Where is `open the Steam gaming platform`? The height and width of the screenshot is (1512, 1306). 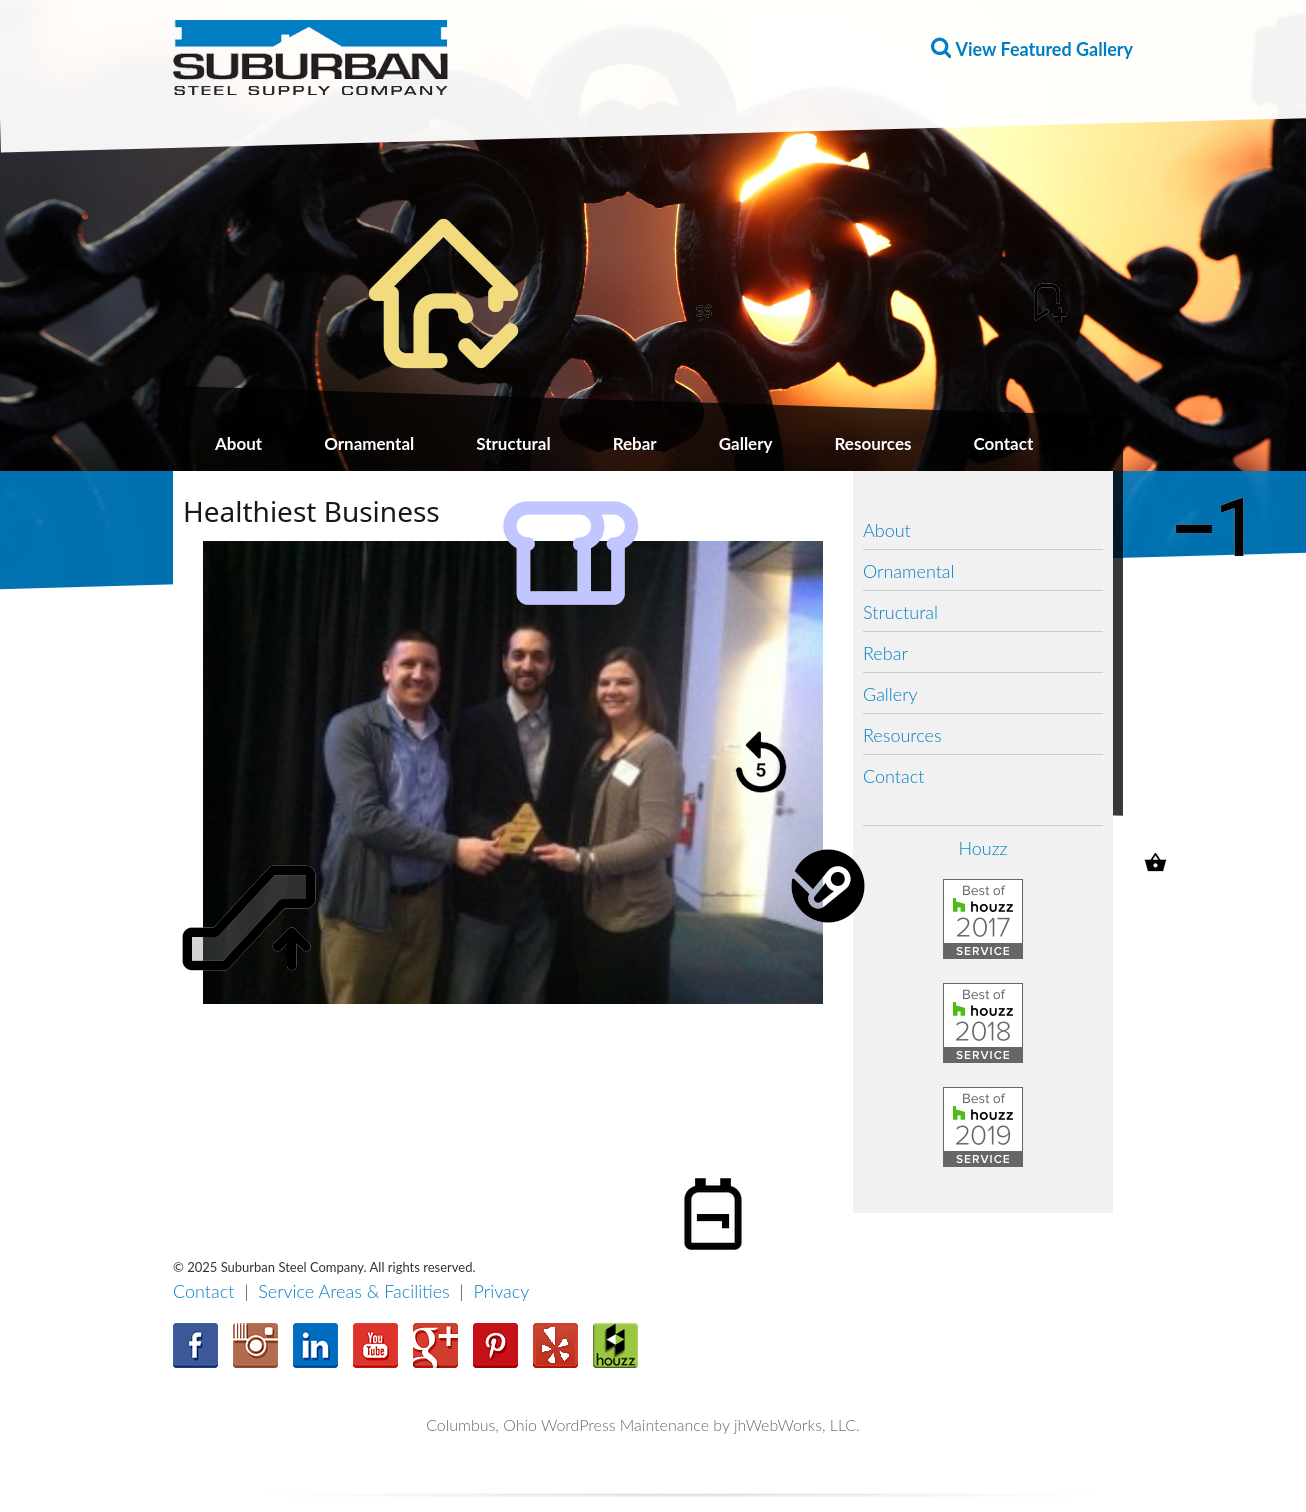 open the Steam gaming platform is located at coordinates (828, 886).